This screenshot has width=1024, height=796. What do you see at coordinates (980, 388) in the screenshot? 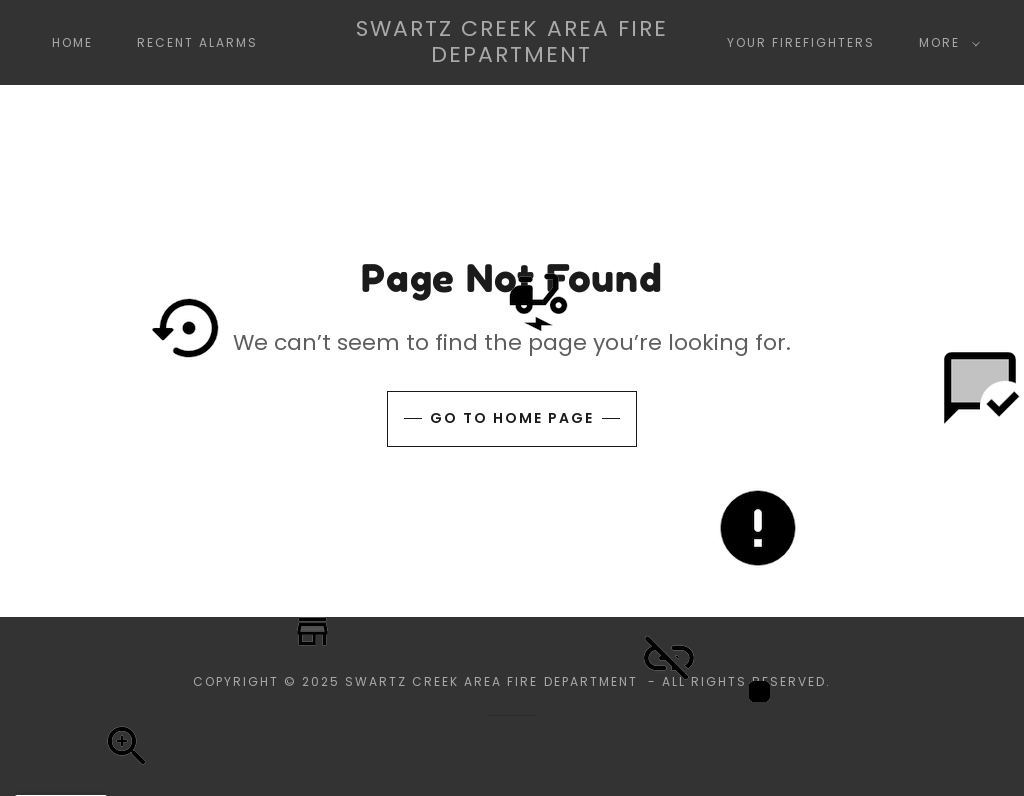
I see `mark a conversation as read` at bounding box center [980, 388].